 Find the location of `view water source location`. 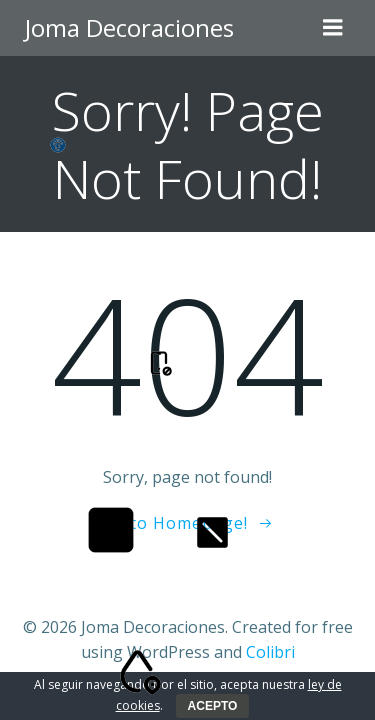

view water source location is located at coordinates (137, 671).